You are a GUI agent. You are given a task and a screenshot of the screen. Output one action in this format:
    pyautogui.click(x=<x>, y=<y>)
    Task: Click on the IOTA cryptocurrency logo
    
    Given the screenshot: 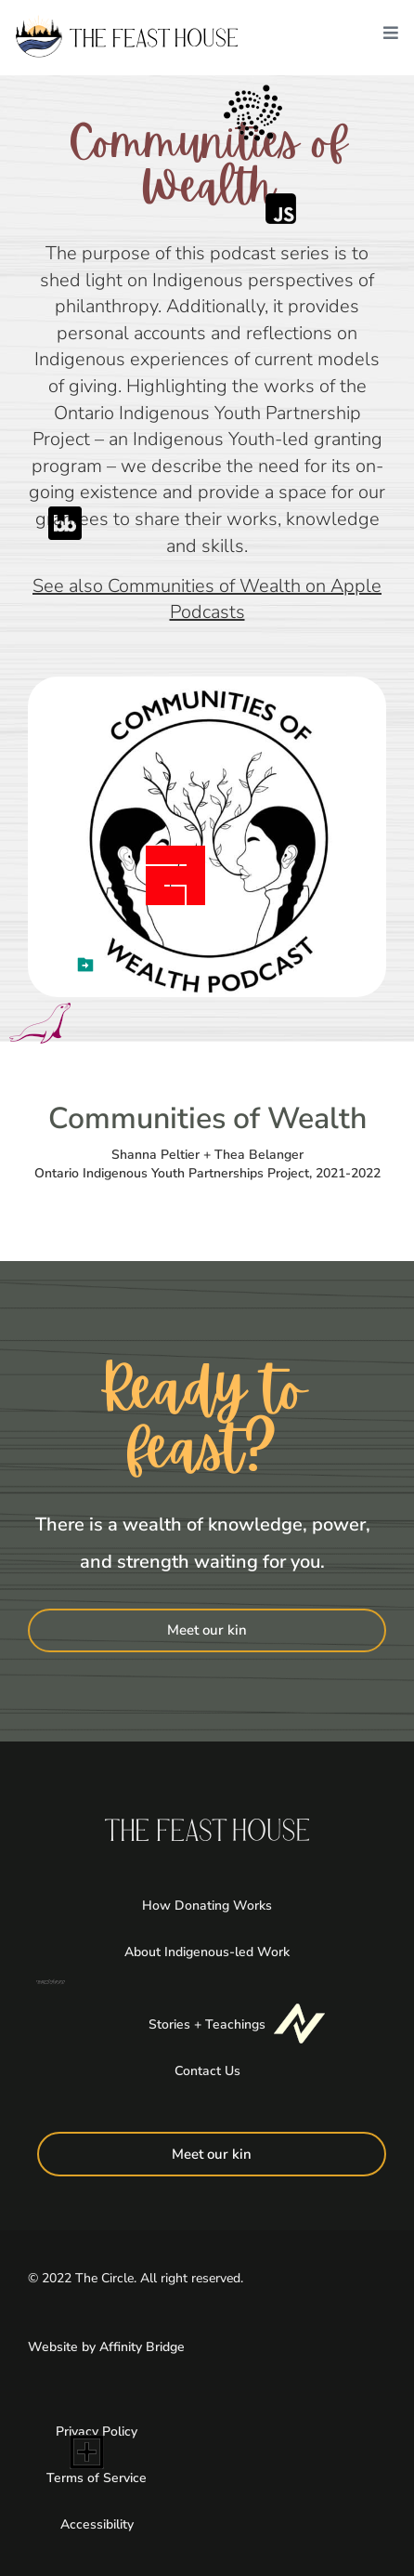 What is the action you would take?
    pyautogui.click(x=252, y=112)
    